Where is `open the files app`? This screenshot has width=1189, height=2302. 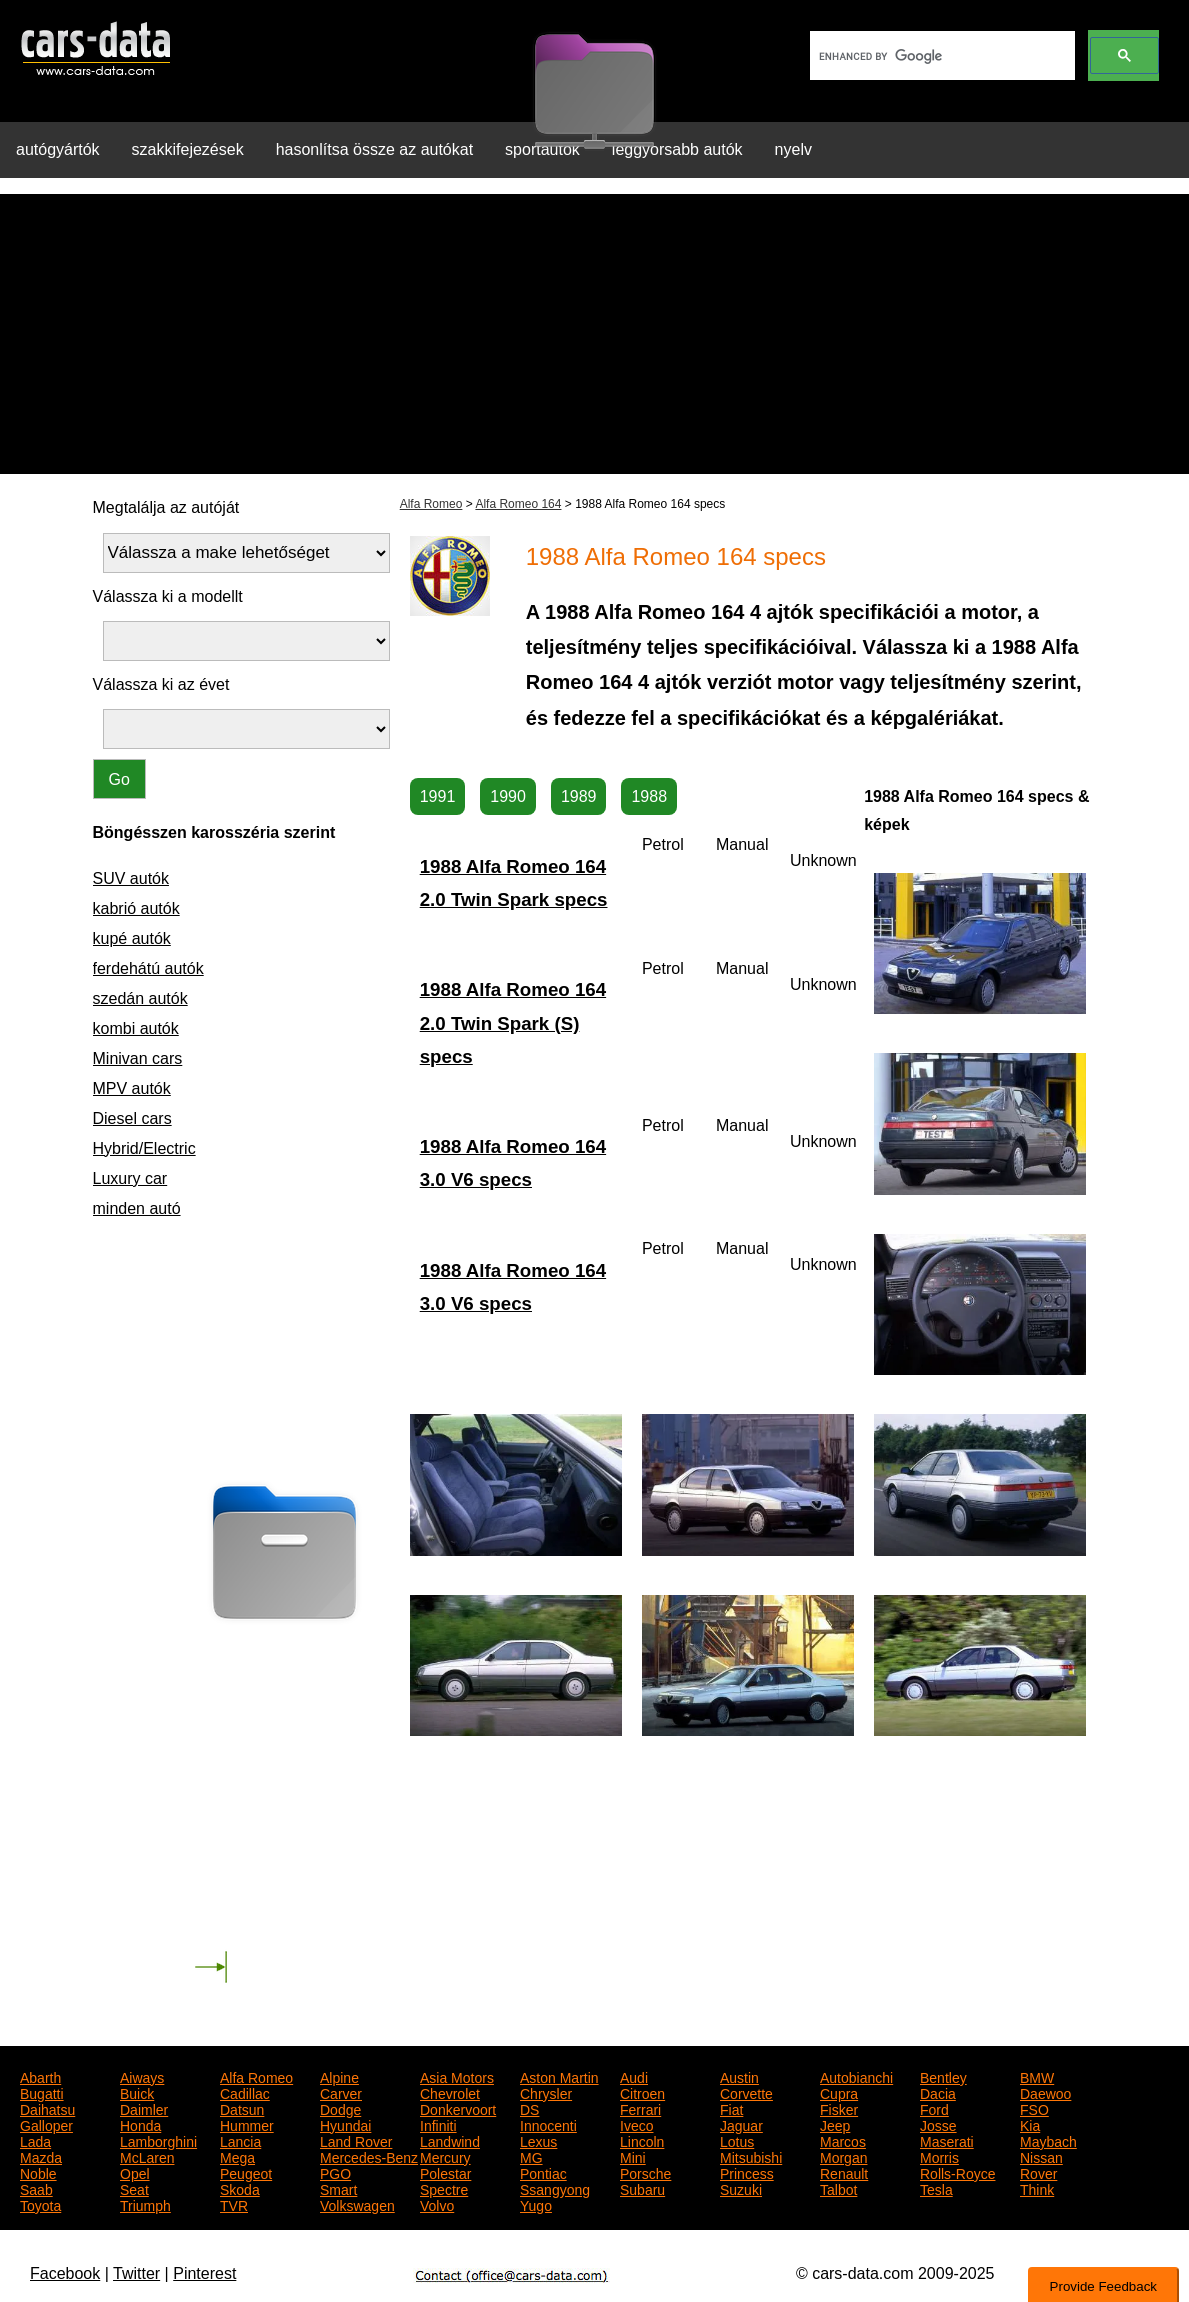 open the files app is located at coordinates (284, 1552).